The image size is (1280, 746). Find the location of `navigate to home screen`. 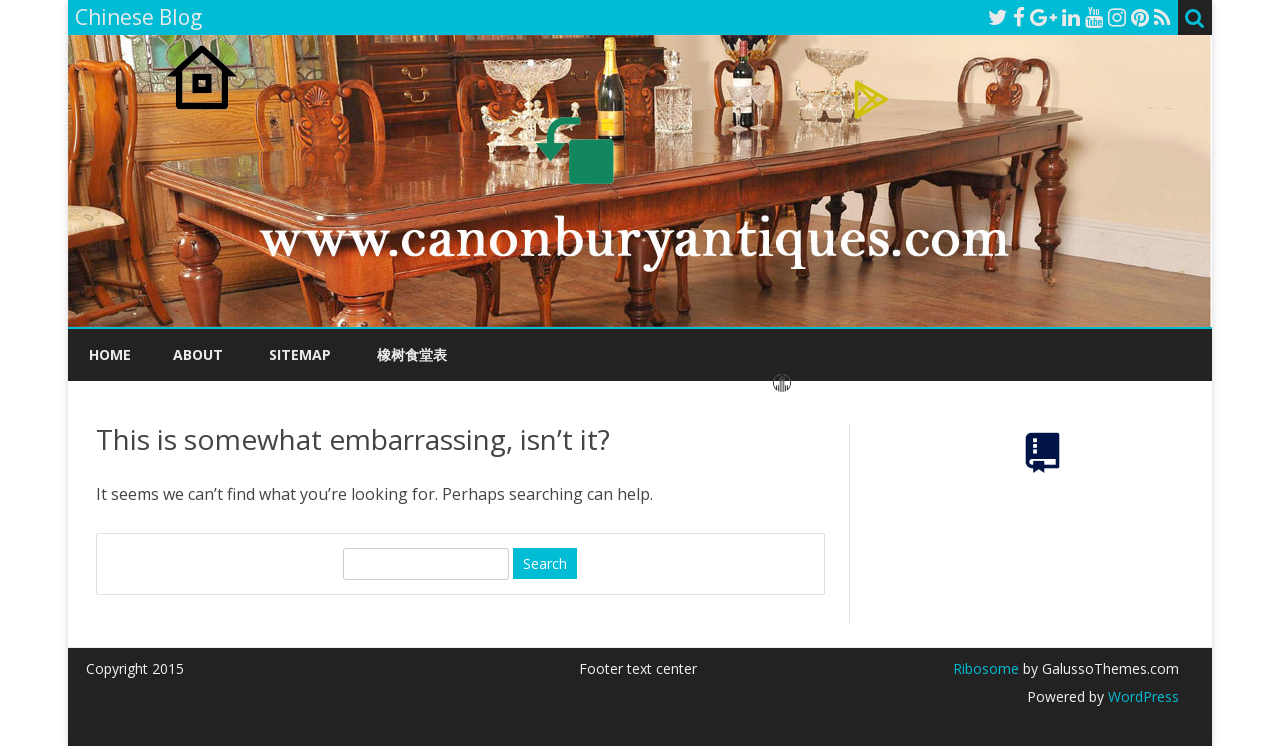

navigate to home screen is located at coordinates (202, 80).